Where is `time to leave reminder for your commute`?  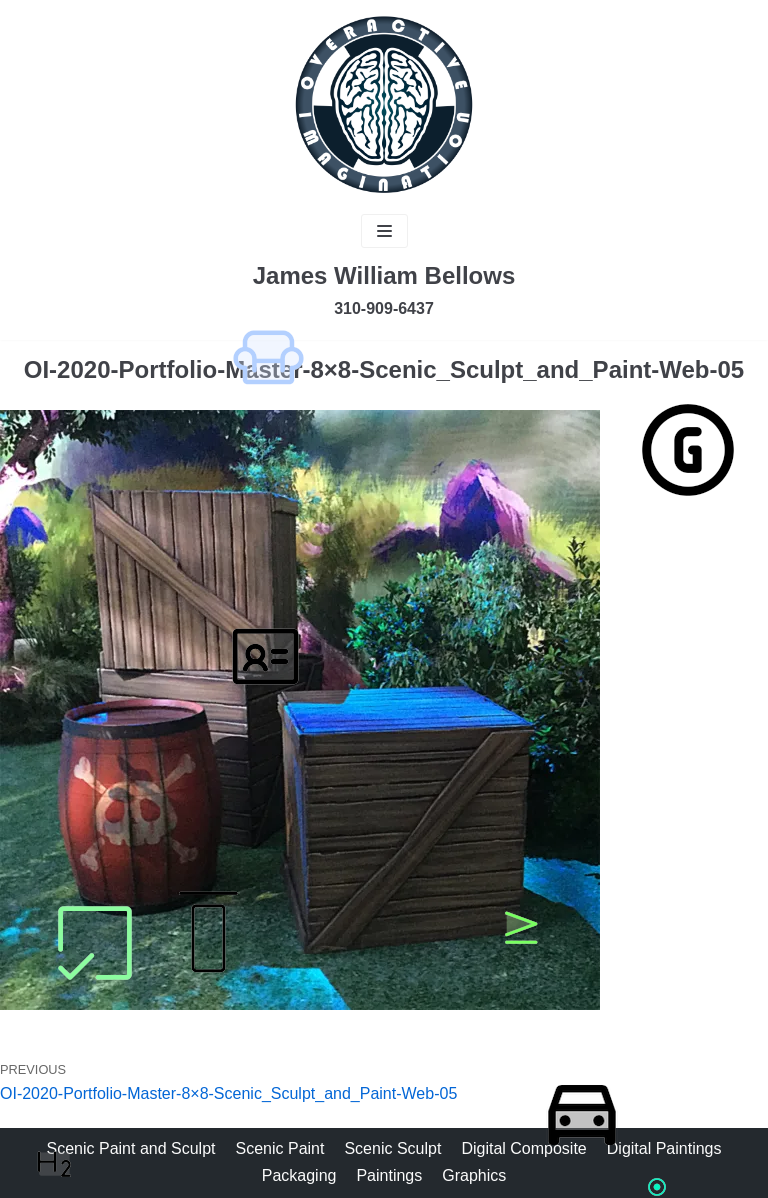
time to leave reminder for your commute is located at coordinates (582, 1115).